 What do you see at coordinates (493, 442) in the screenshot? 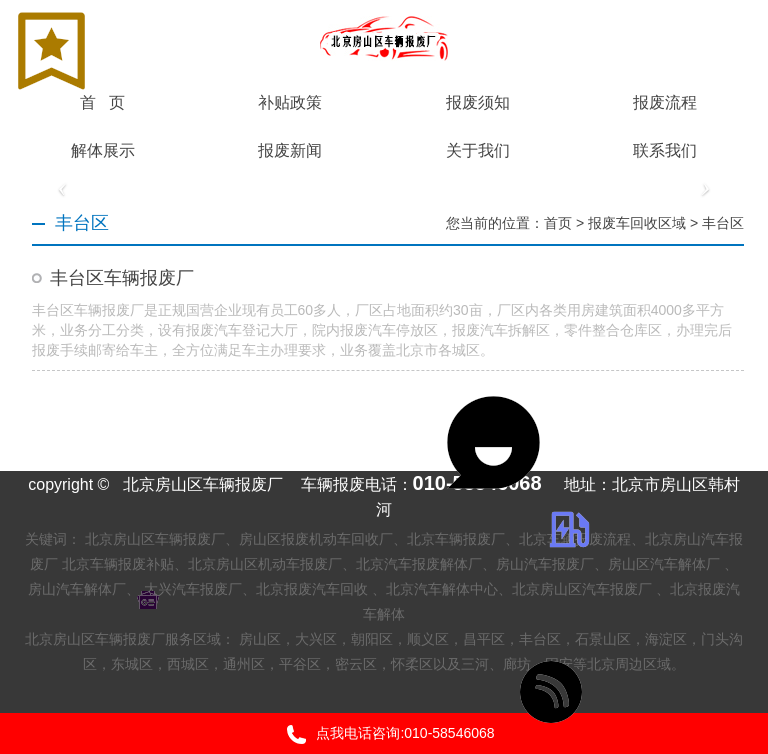
I see `open chat with friendly support` at bounding box center [493, 442].